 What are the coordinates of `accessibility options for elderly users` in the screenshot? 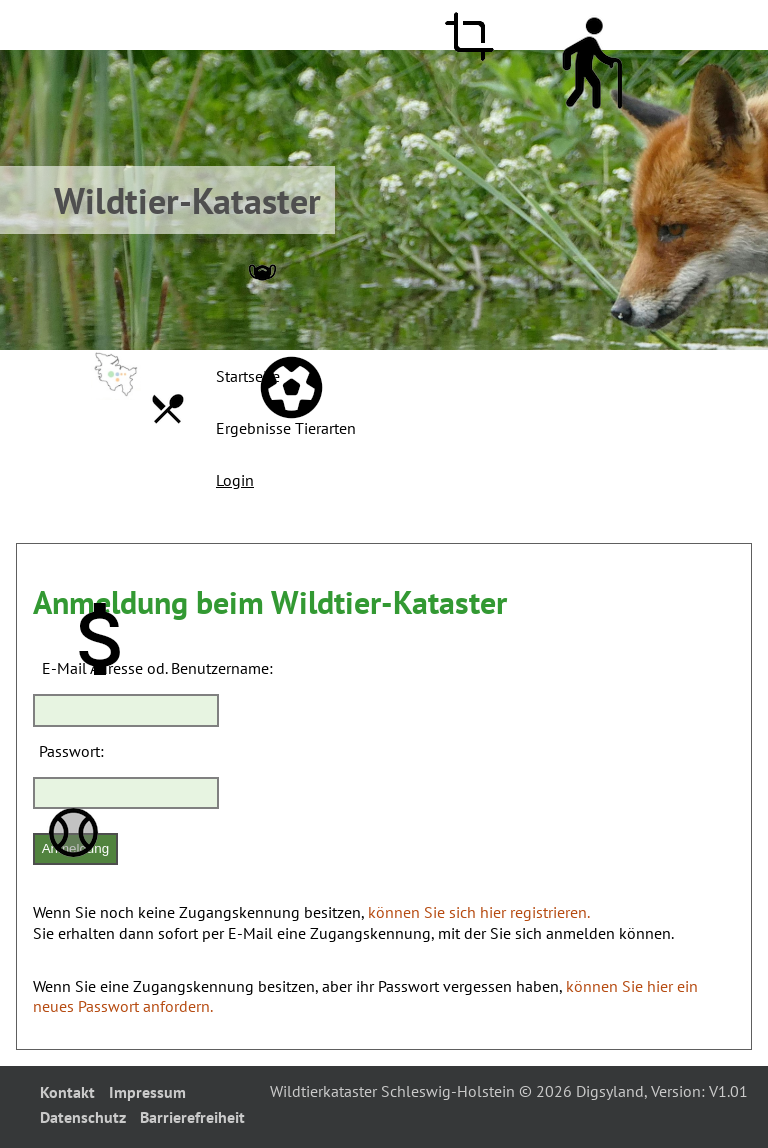 It's located at (588, 62).